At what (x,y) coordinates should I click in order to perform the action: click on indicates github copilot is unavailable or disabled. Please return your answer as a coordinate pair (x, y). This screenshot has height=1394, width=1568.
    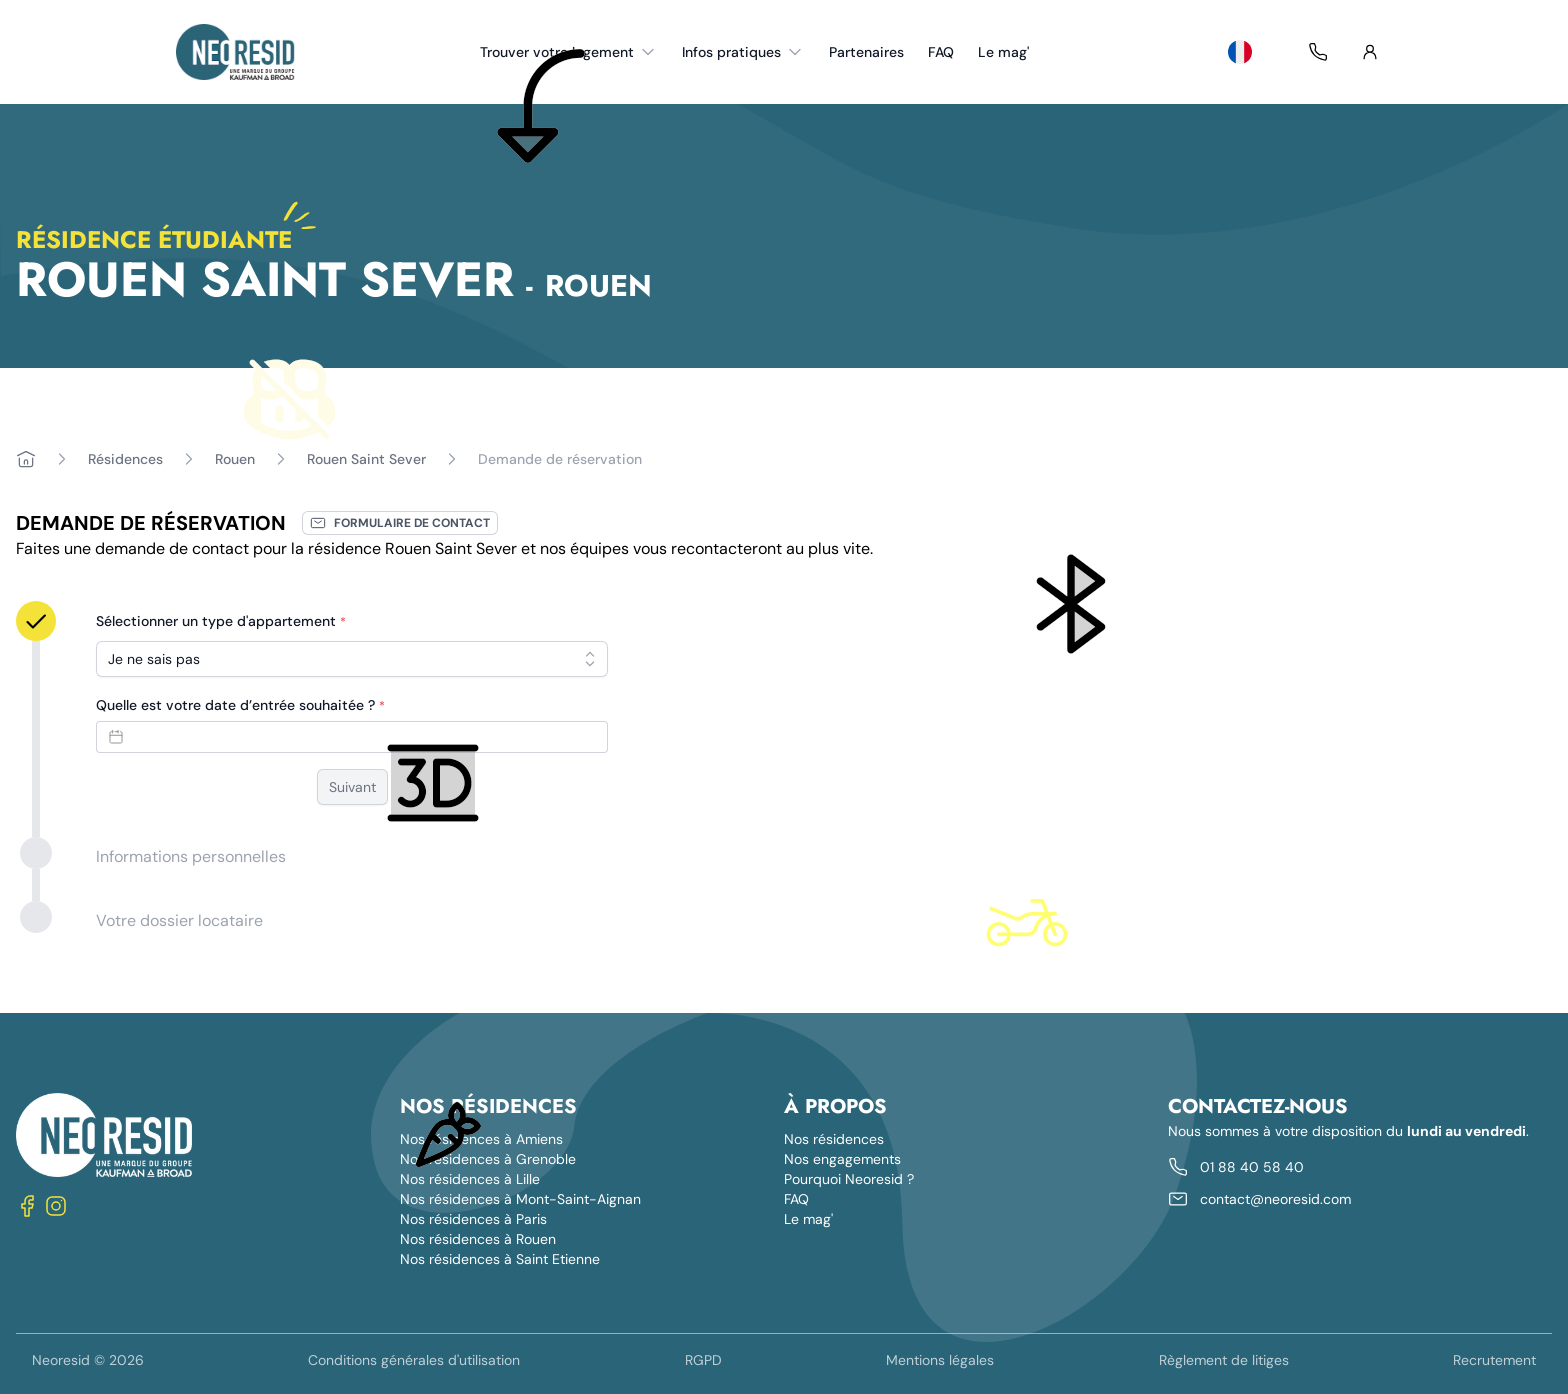
    Looking at the image, I should click on (289, 399).